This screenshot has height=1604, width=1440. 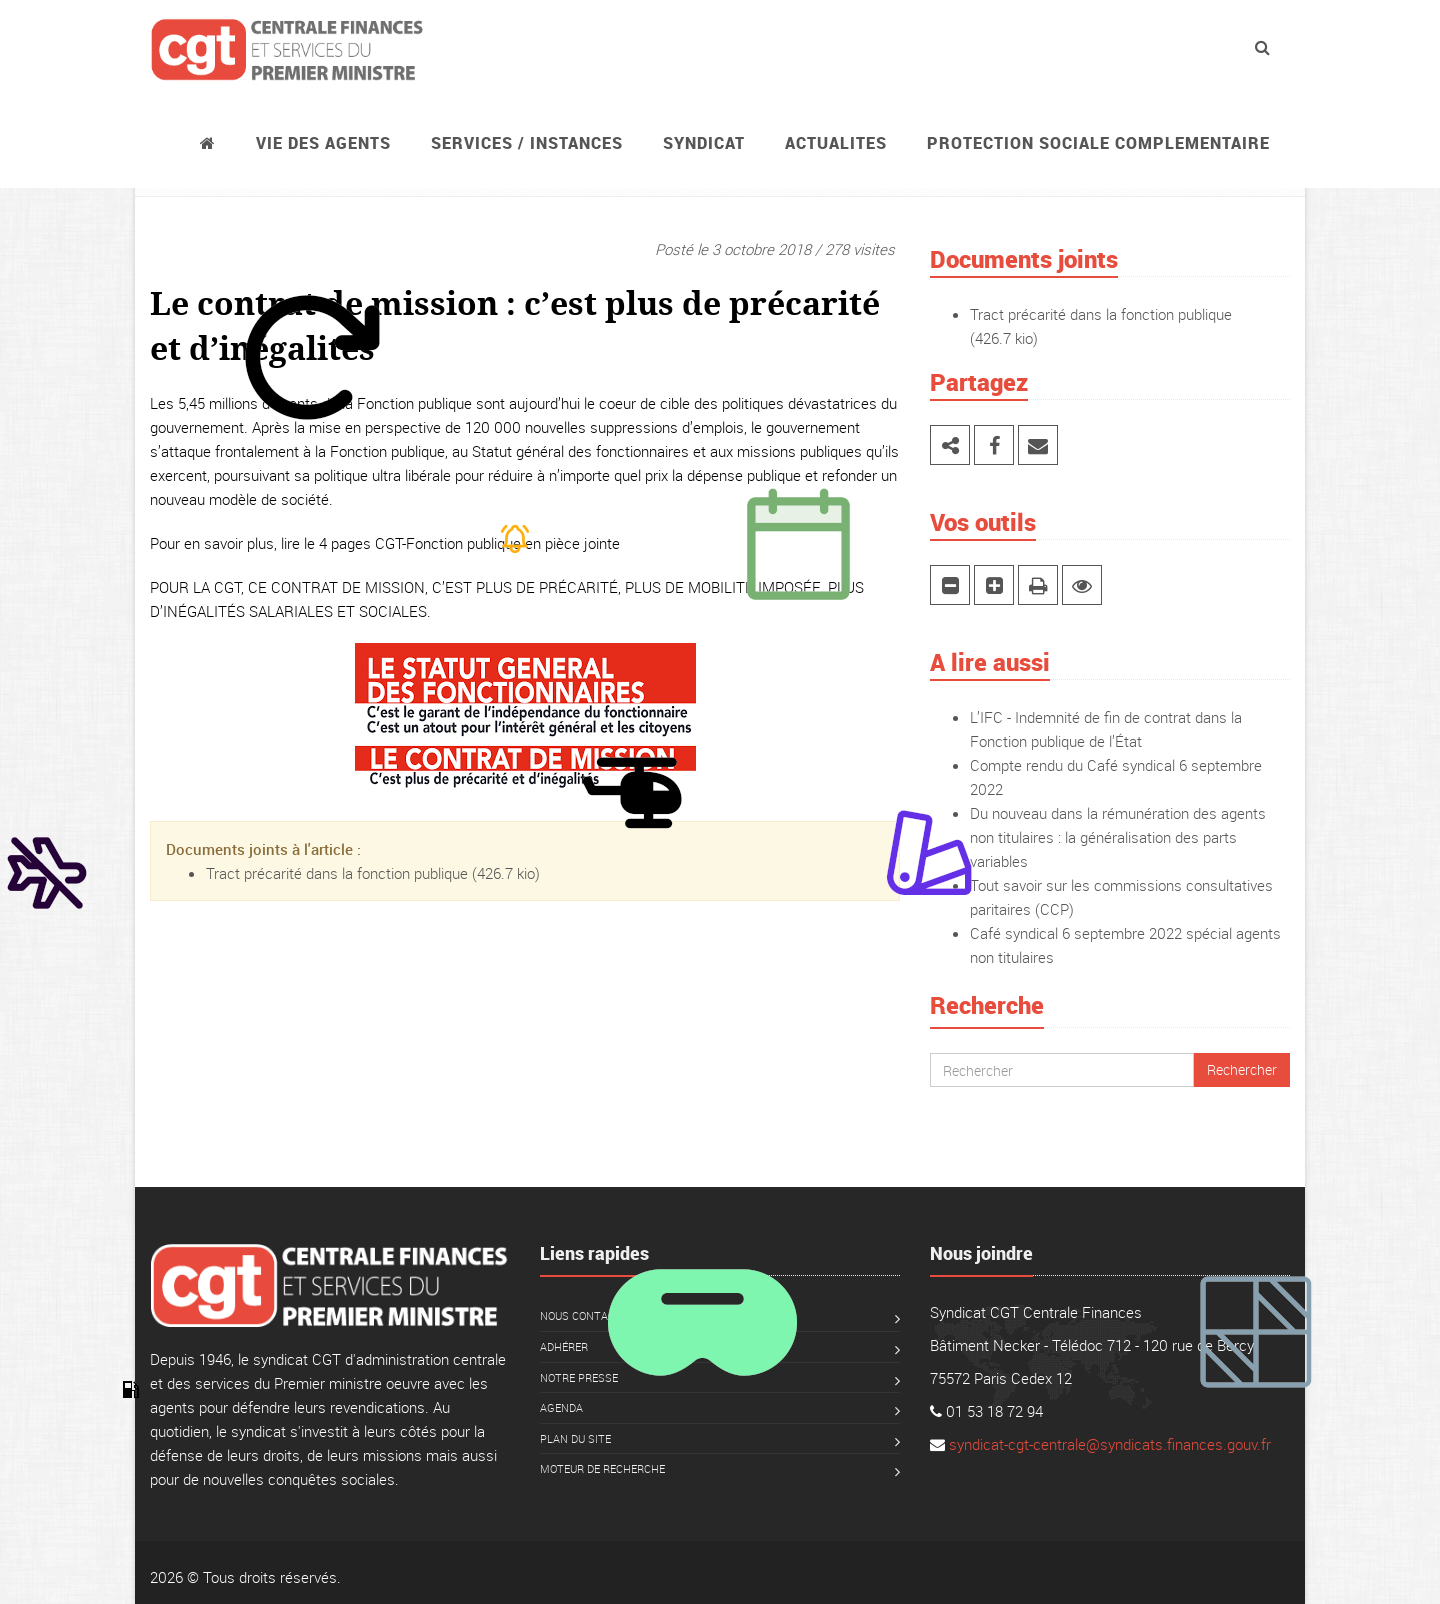 I want to click on access color palette or theme options, so click(x=926, y=856).